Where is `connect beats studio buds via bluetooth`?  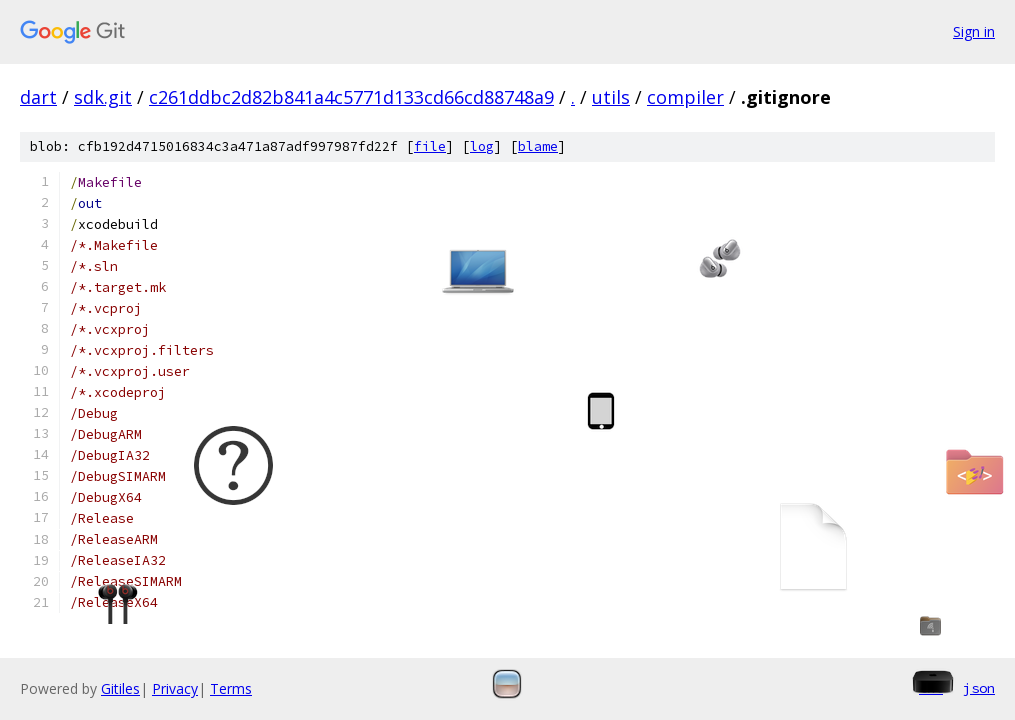 connect beats studio buds via bluetooth is located at coordinates (720, 259).